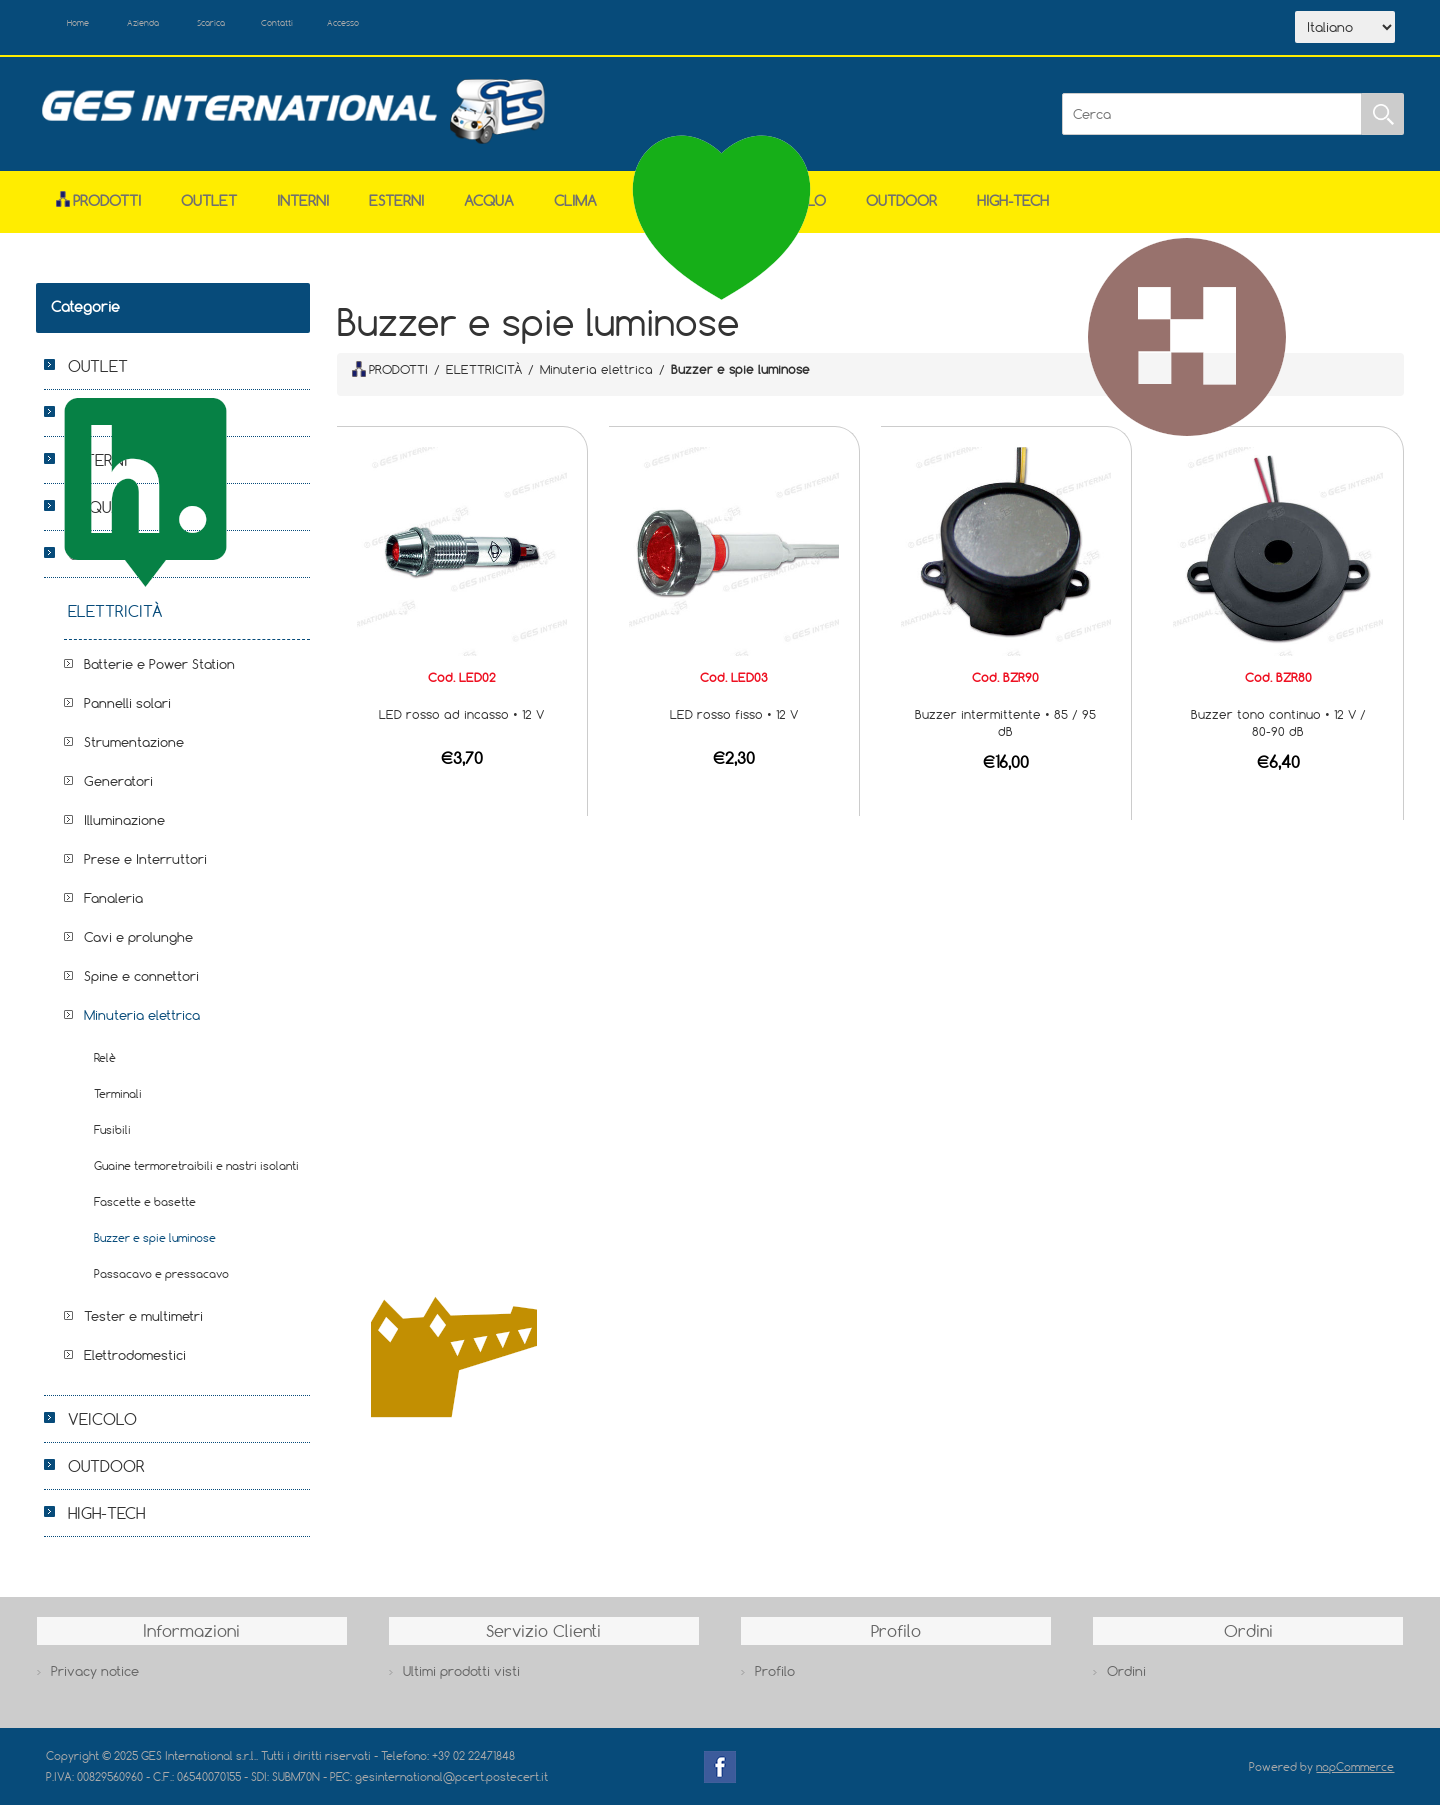  What do you see at coordinates (721, 215) in the screenshot?
I see `add to favorites` at bounding box center [721, 215].